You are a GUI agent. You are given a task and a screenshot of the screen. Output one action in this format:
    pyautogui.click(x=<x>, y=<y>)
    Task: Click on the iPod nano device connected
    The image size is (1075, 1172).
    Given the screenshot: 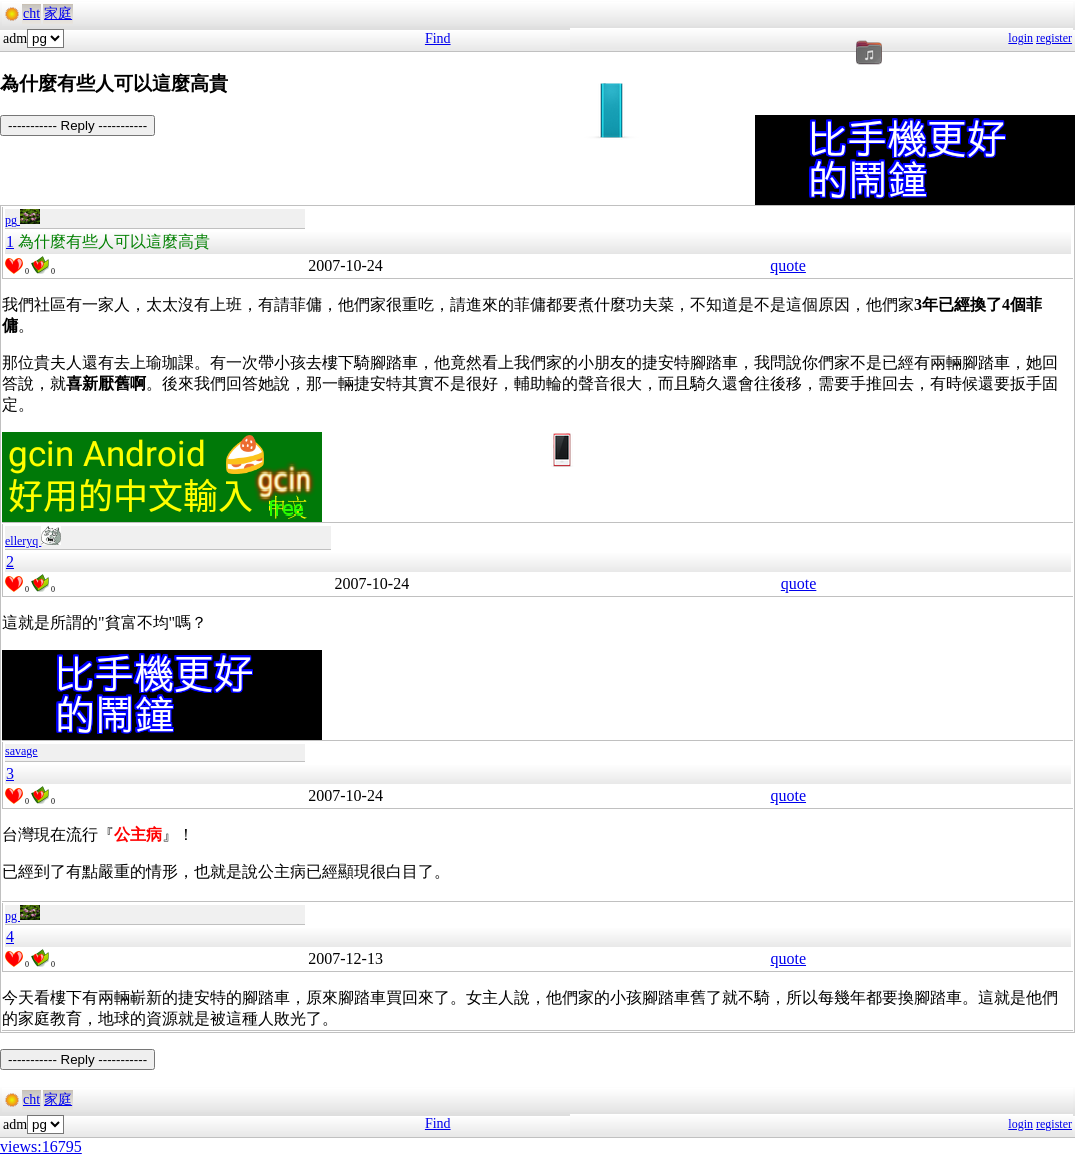 What is the action you would take?
    pyautogui.click(x=611, y=111)
    